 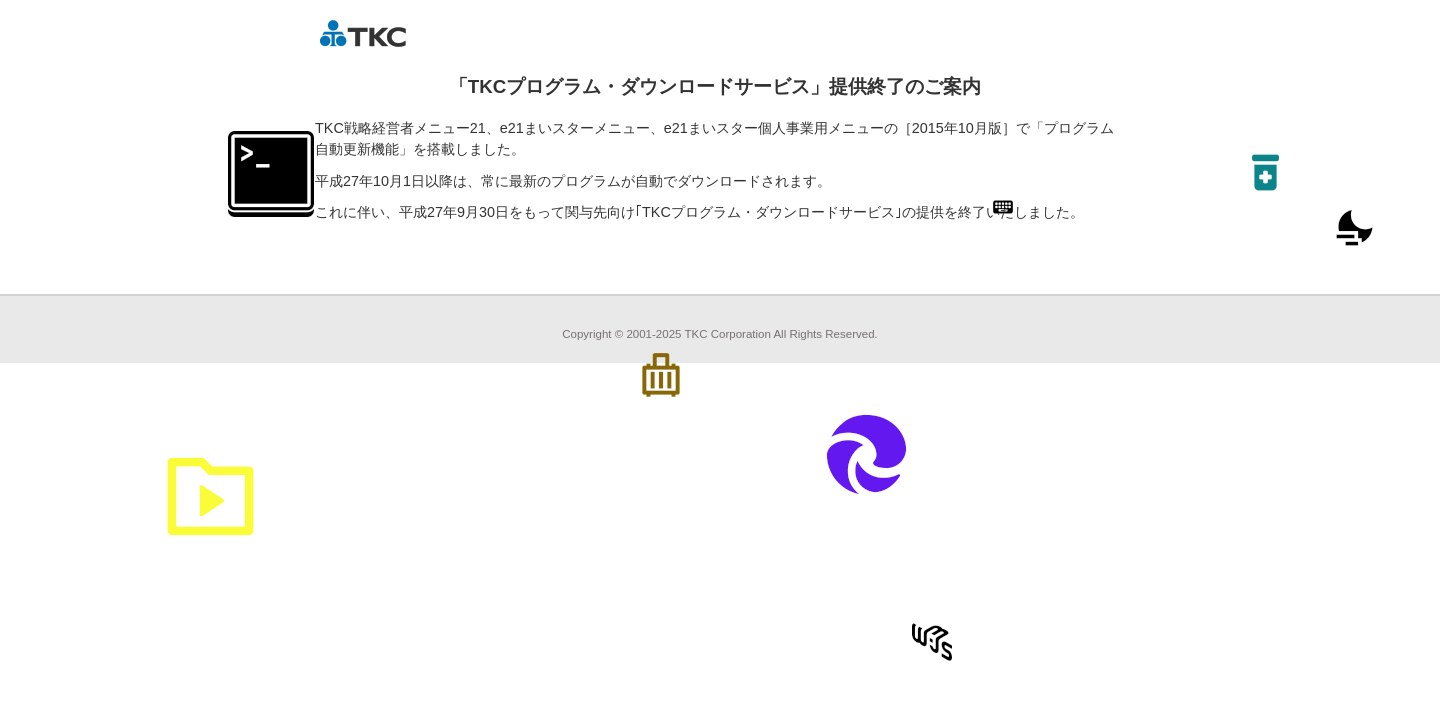 What do you see at coordinates (271, 174) in the screenshot?
I see `open gnome terminal application` at bounding box center [271, 174].